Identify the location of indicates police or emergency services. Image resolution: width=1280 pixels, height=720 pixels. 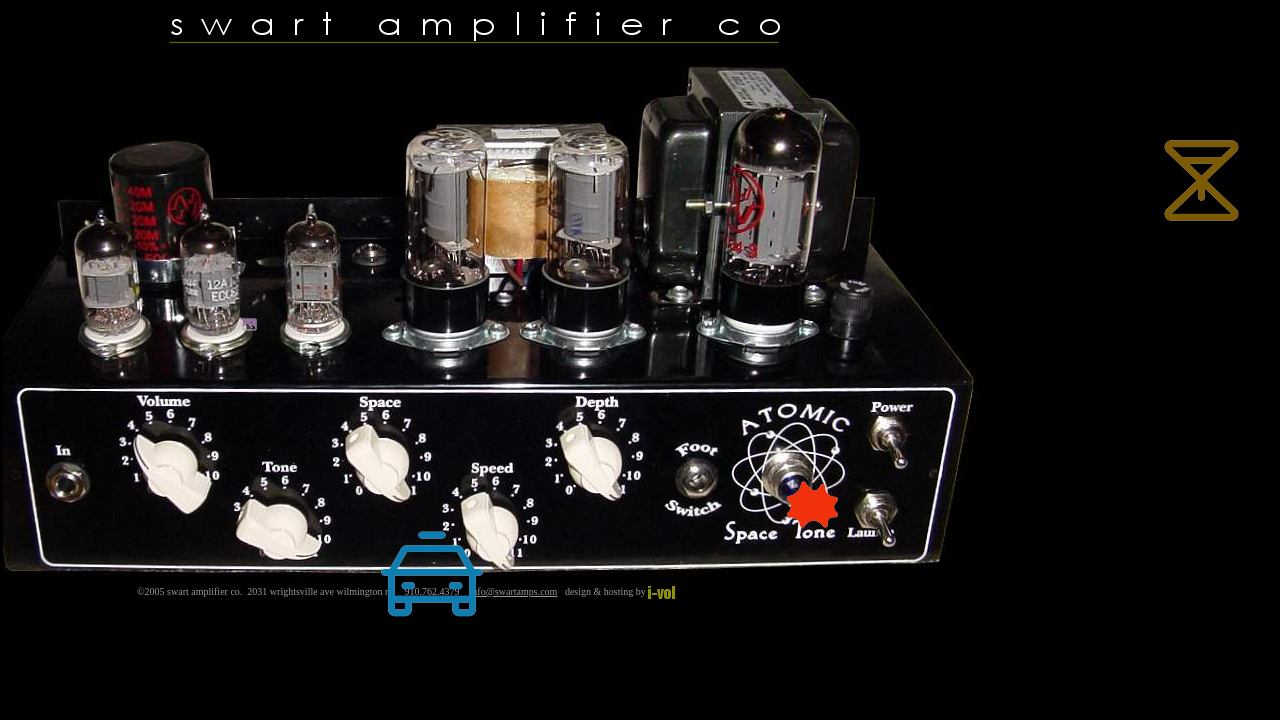
(432, 579).